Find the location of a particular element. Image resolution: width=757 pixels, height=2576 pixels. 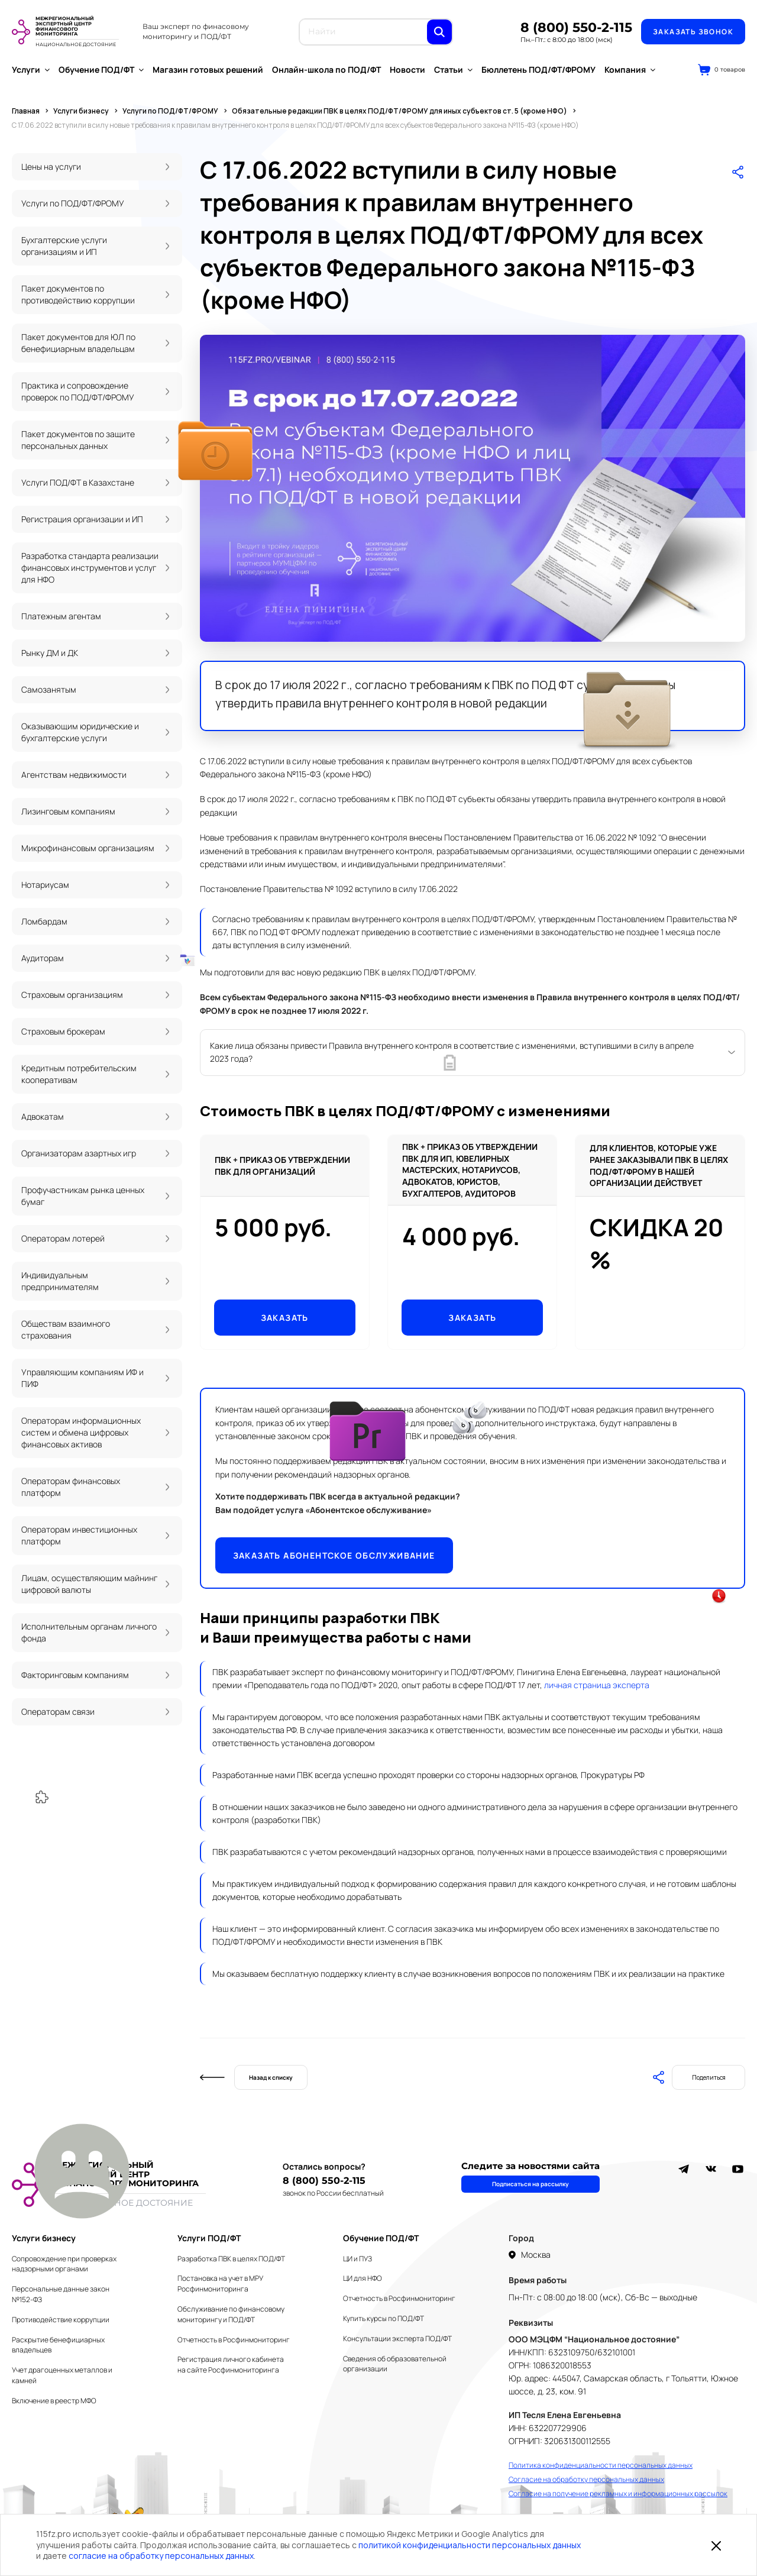

access temporary files folder is located at coordinates (215, 451).